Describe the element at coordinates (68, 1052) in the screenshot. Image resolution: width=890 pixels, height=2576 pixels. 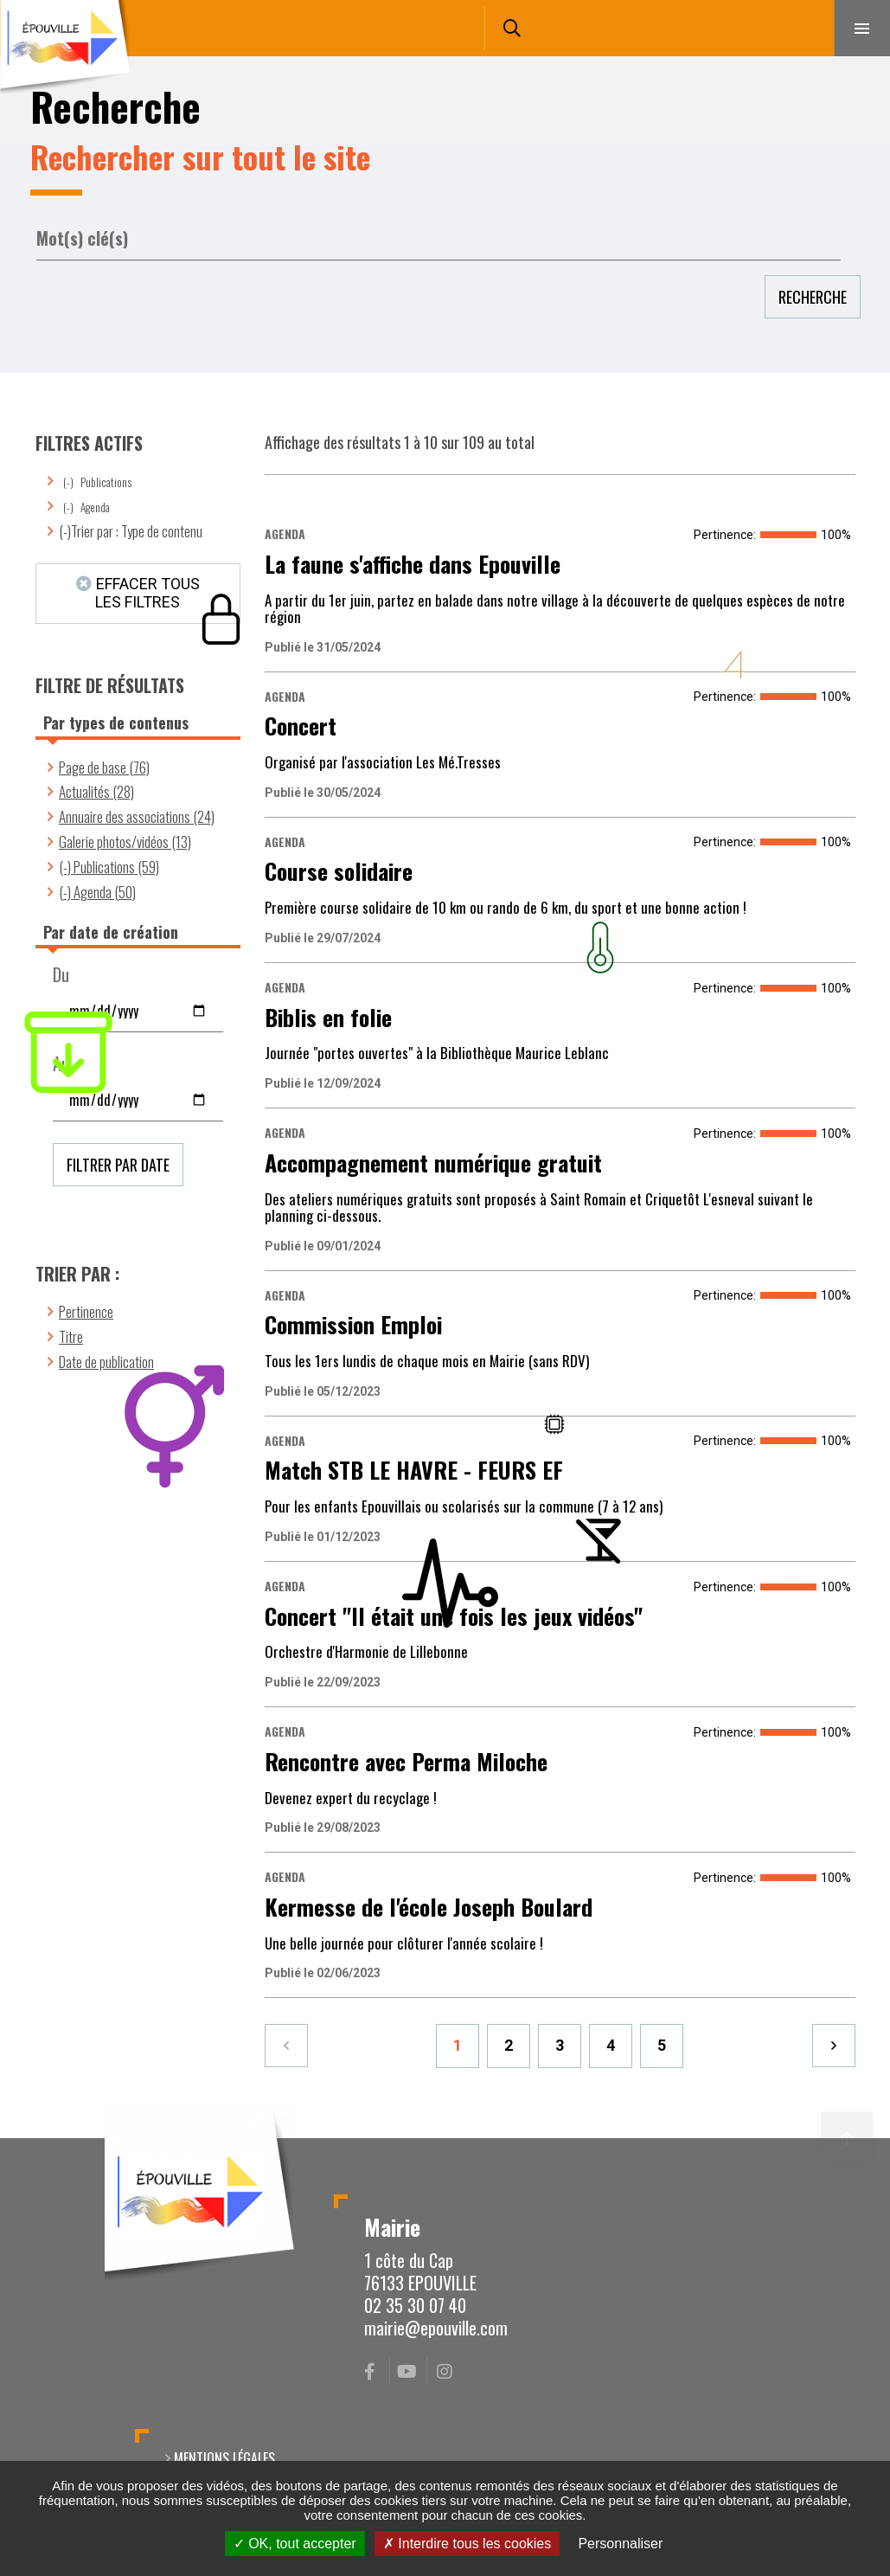
I see `archive this item` at that location.